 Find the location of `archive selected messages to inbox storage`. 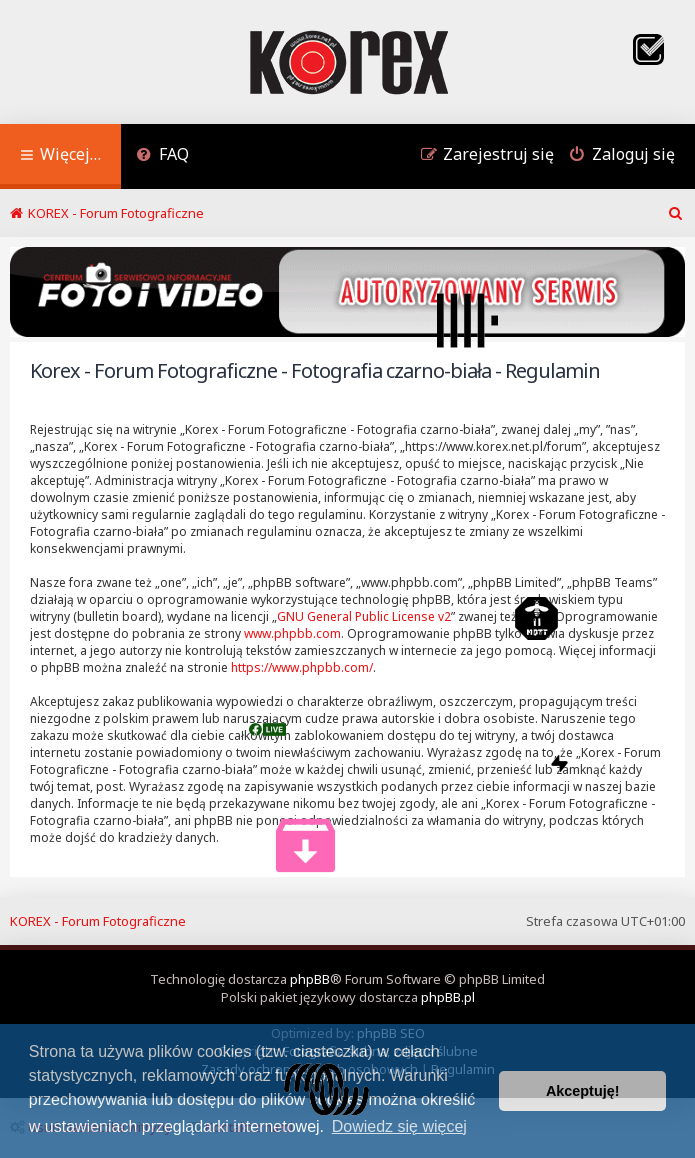

archive selected messages to inbox storage is located at coordinates (305, 845).